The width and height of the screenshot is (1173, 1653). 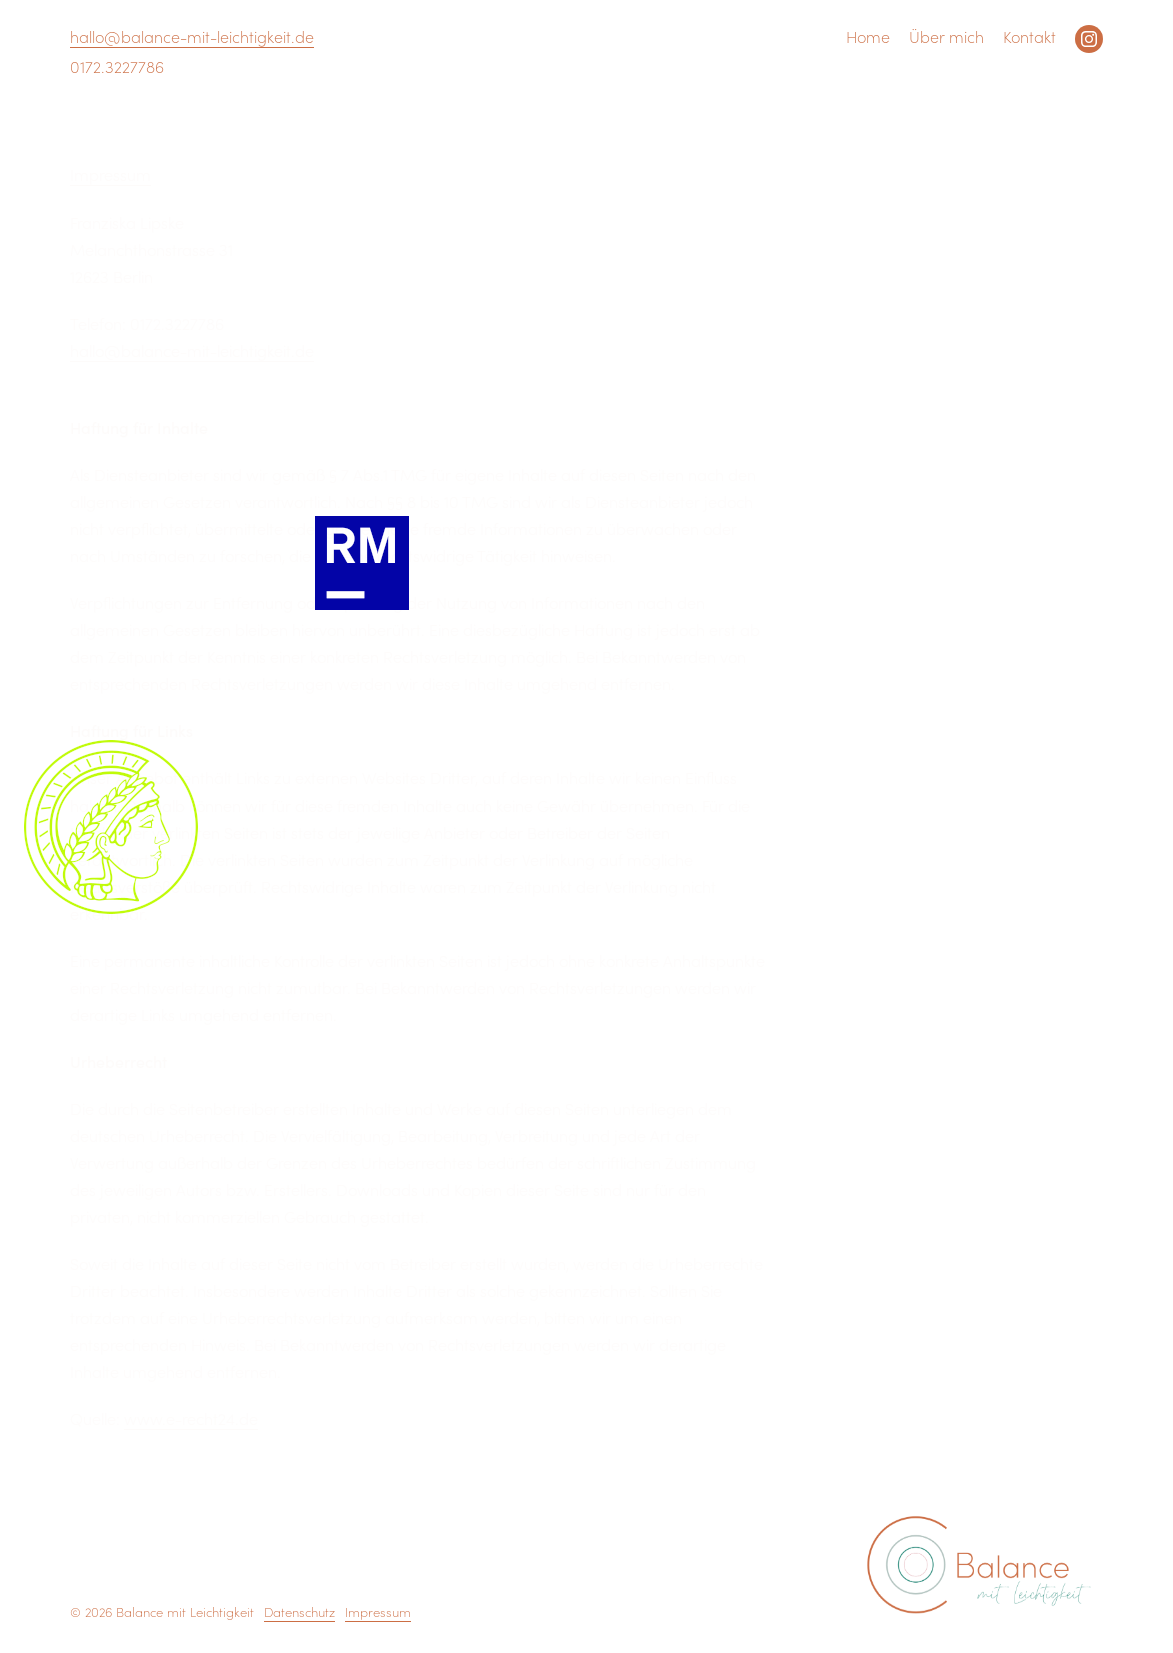 I want to click on open RubyMine IDE, so click(x=362, y=563).